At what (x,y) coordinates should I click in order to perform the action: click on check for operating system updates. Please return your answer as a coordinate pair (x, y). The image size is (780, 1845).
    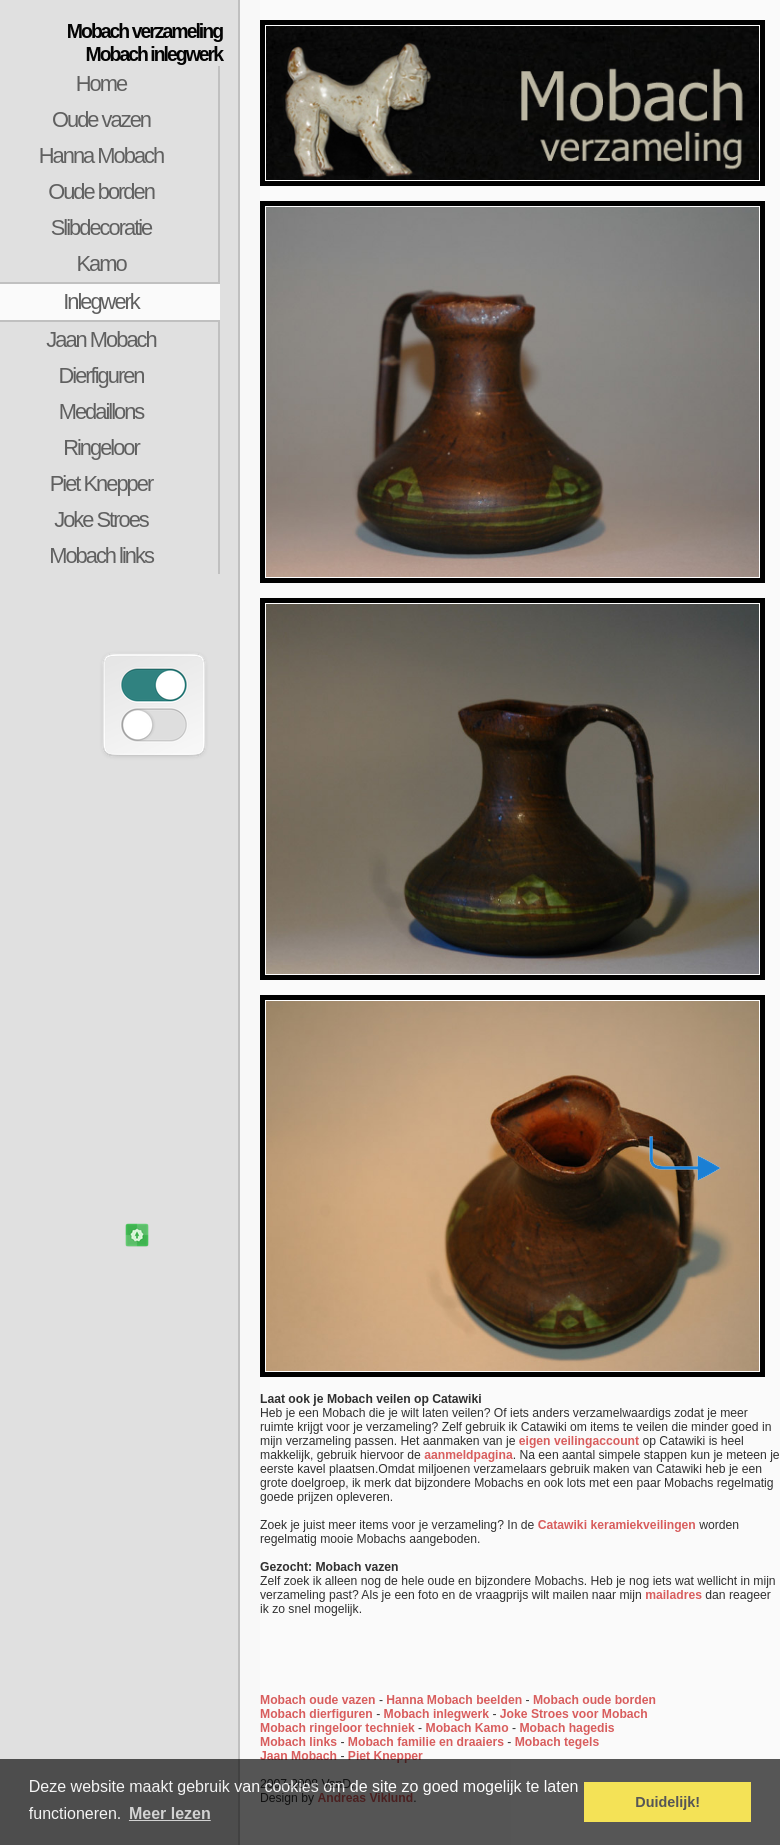
    Looking at the image, I should click on (137, 1235).